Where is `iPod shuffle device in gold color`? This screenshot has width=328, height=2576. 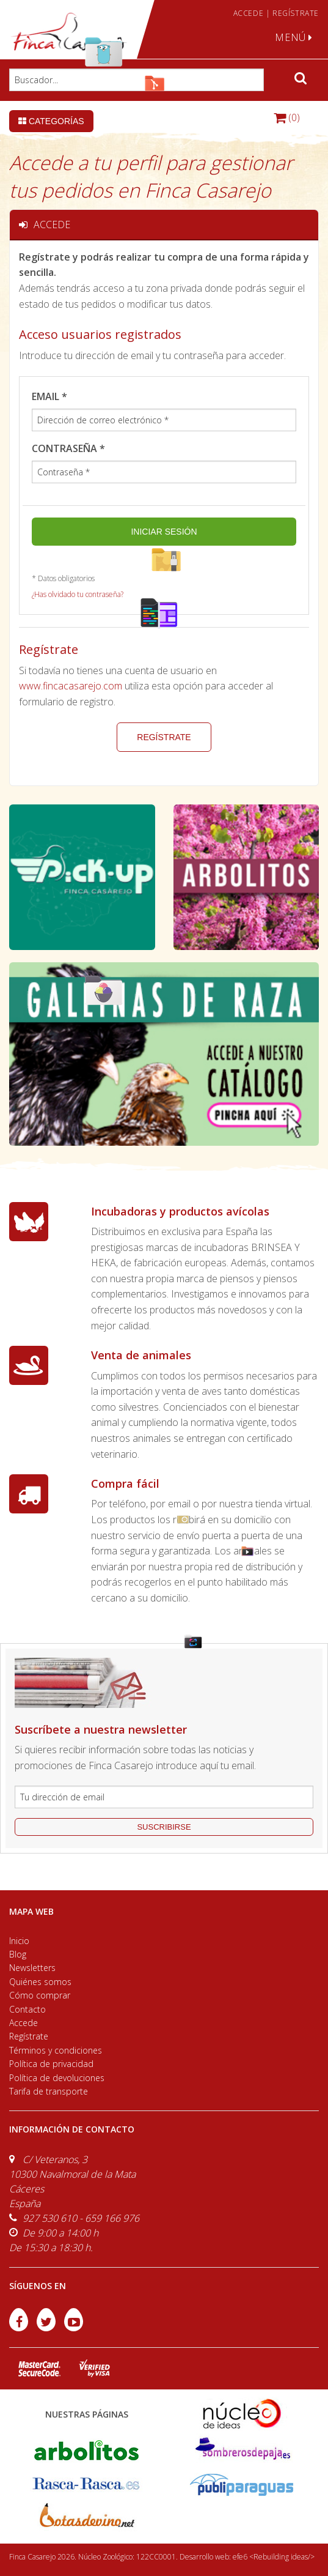
iPod shuffle device in gold color is located at coordinates (183, 1517).